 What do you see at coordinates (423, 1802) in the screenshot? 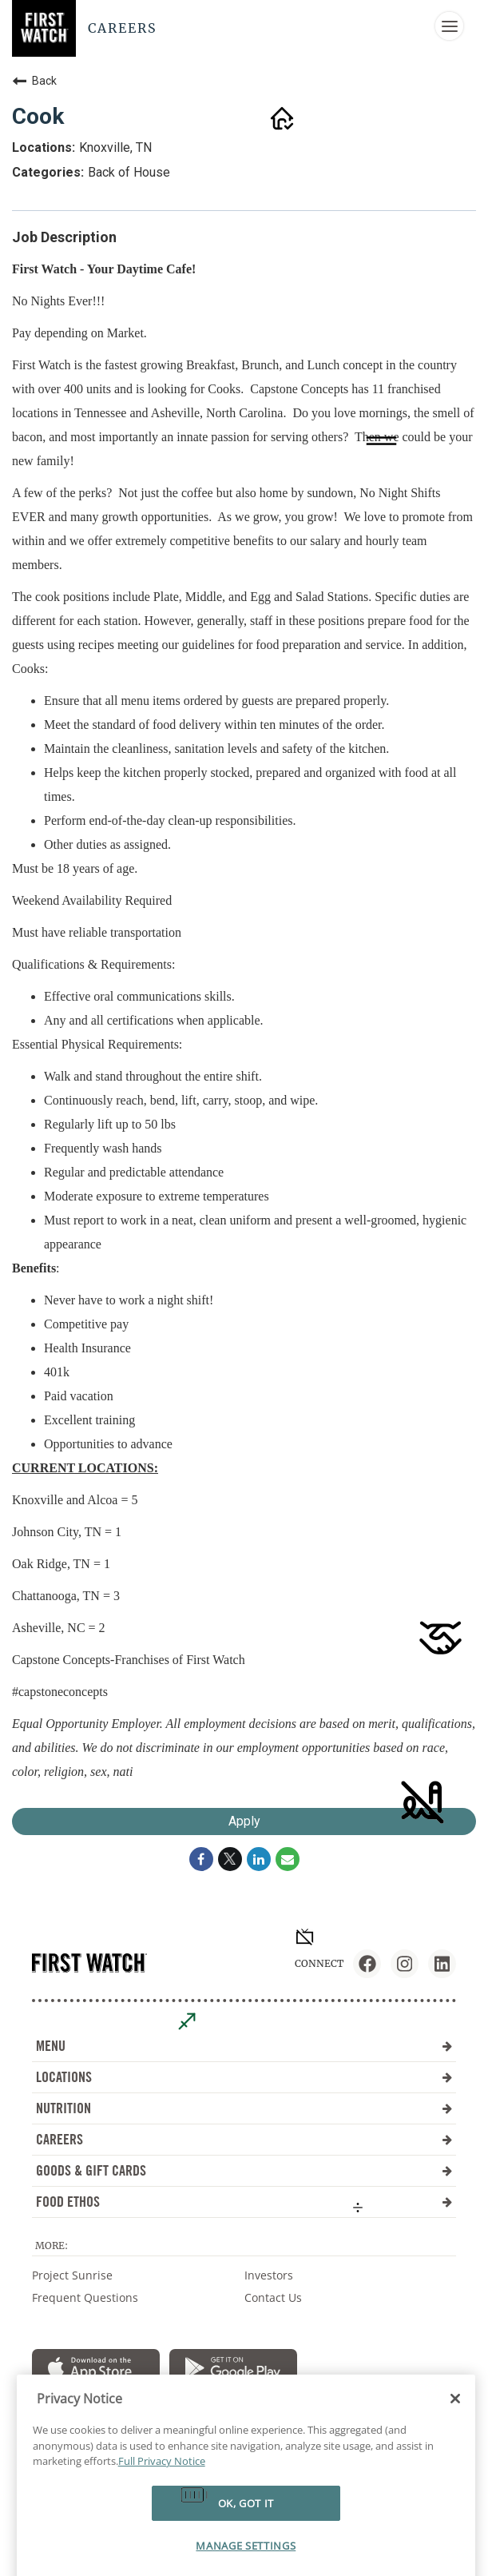
I see `disable auto-signature or sign-off` at bounding box center [423, 1802].